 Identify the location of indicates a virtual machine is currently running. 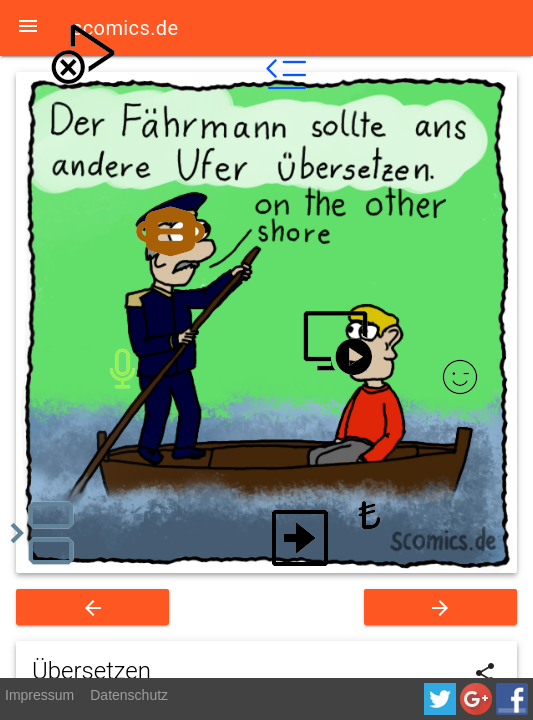
(335, 338).